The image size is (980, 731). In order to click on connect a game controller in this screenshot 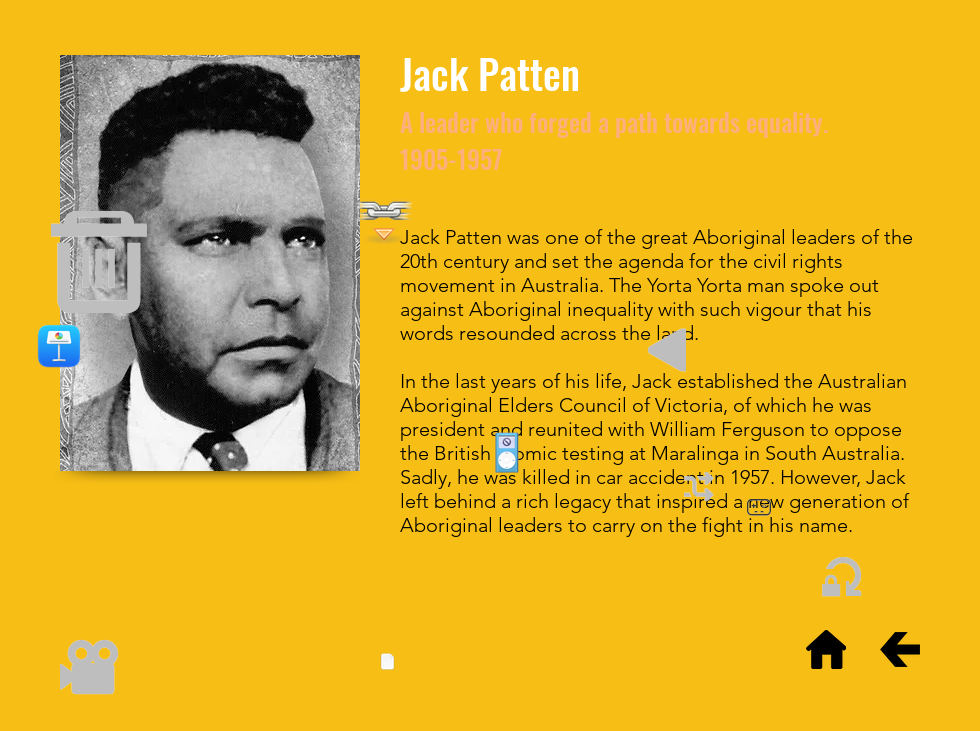, I will do `click(759, 508)`.